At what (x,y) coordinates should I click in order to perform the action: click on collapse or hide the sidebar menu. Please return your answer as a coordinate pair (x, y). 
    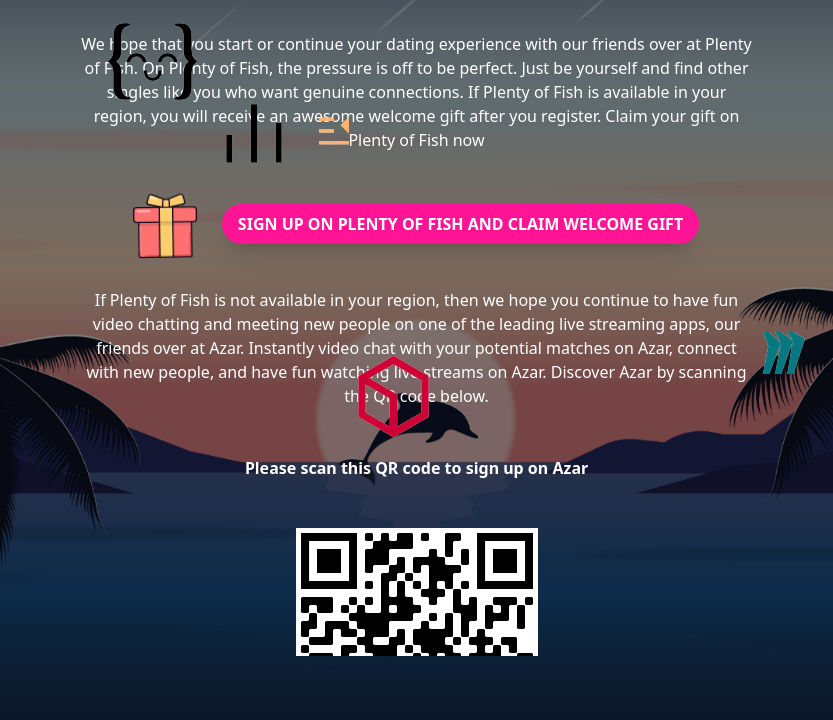
    Looking at the image, I should click on (334, 131).